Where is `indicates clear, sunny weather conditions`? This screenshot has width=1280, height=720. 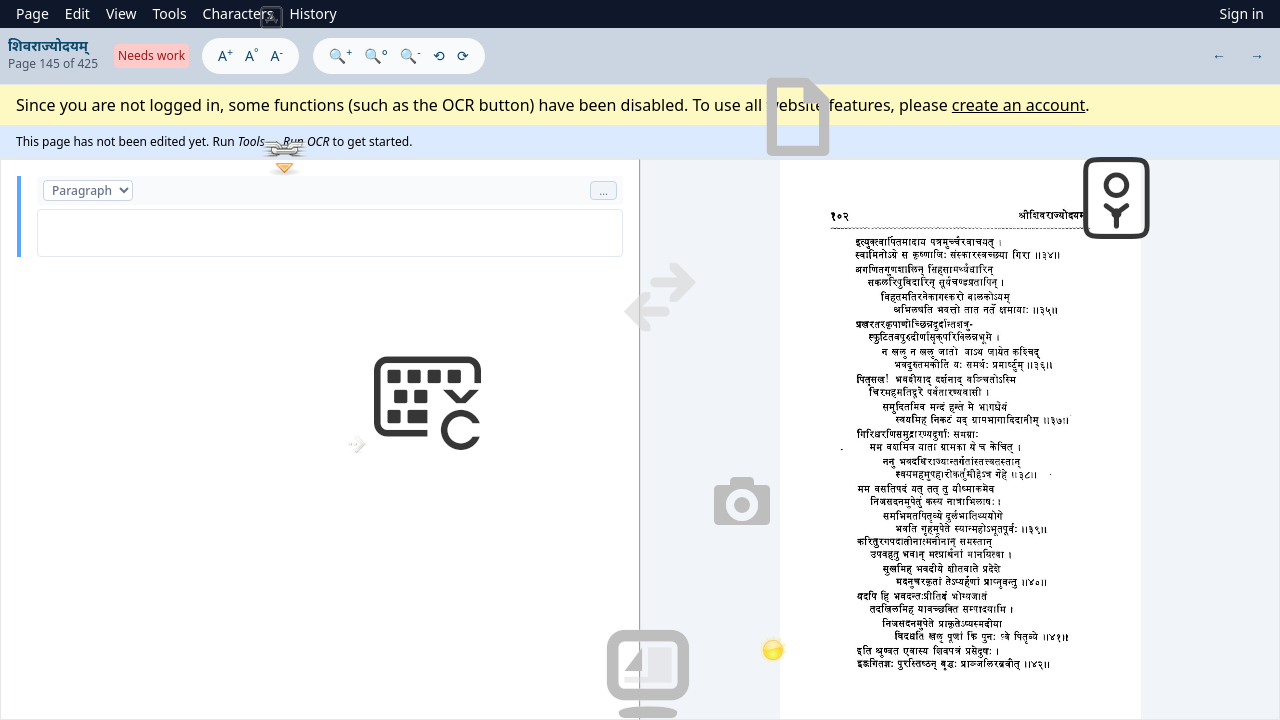
indicates clear, sunny weather conditions is located at coordinates (773, 650).